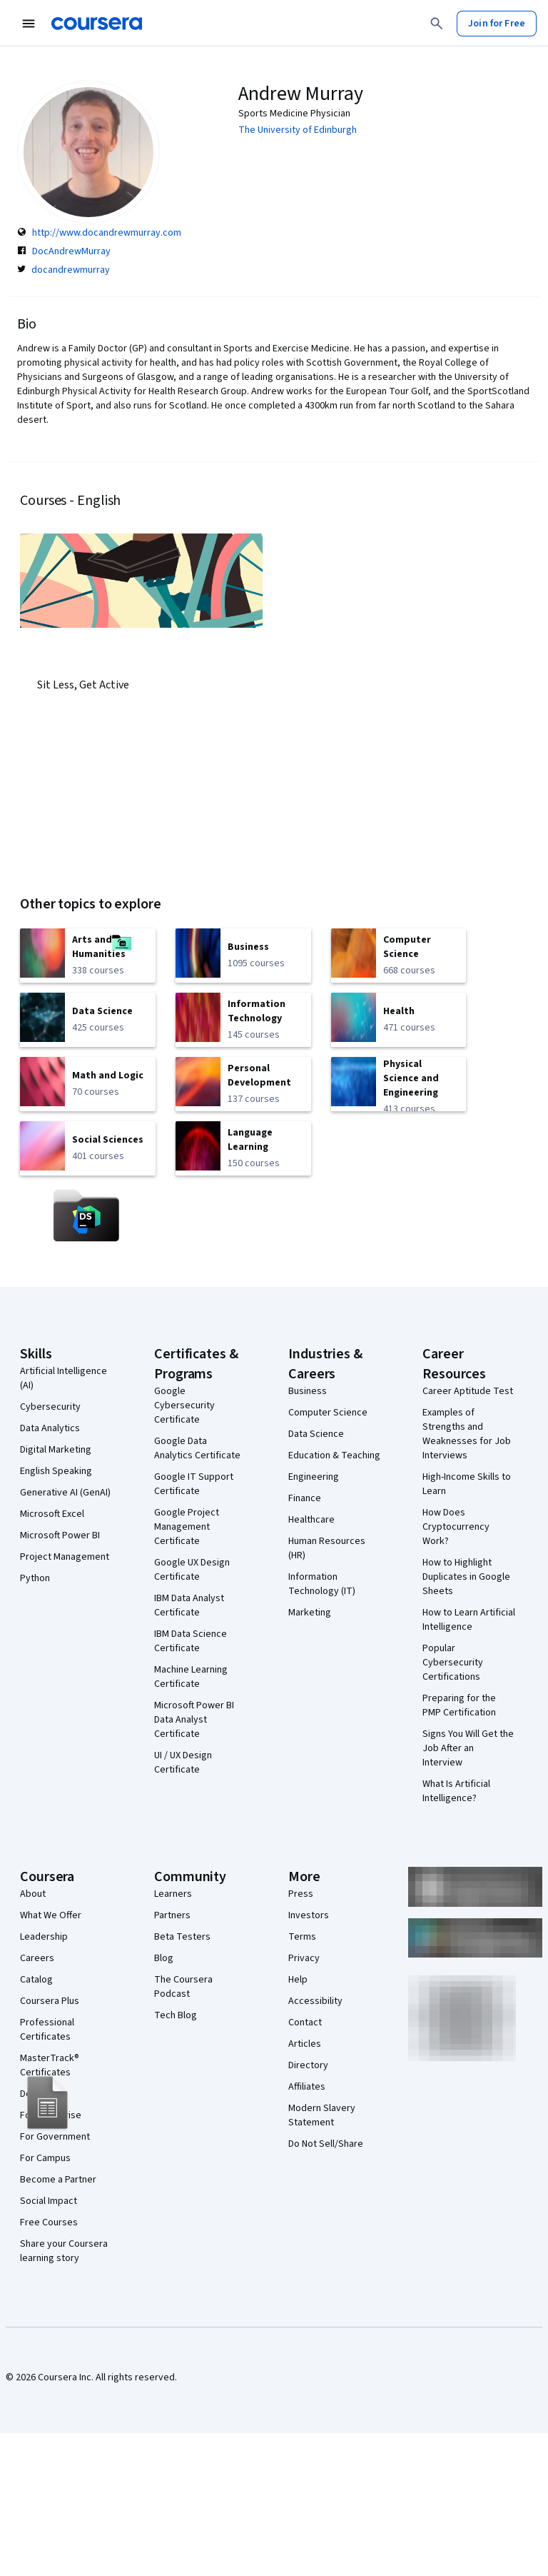 The image size is (548, 2576). What do you see at coordinates (47, 2103) in the screenshot?
I see `open a kvtml vocabulary file` at bounding box center [47, 2103].